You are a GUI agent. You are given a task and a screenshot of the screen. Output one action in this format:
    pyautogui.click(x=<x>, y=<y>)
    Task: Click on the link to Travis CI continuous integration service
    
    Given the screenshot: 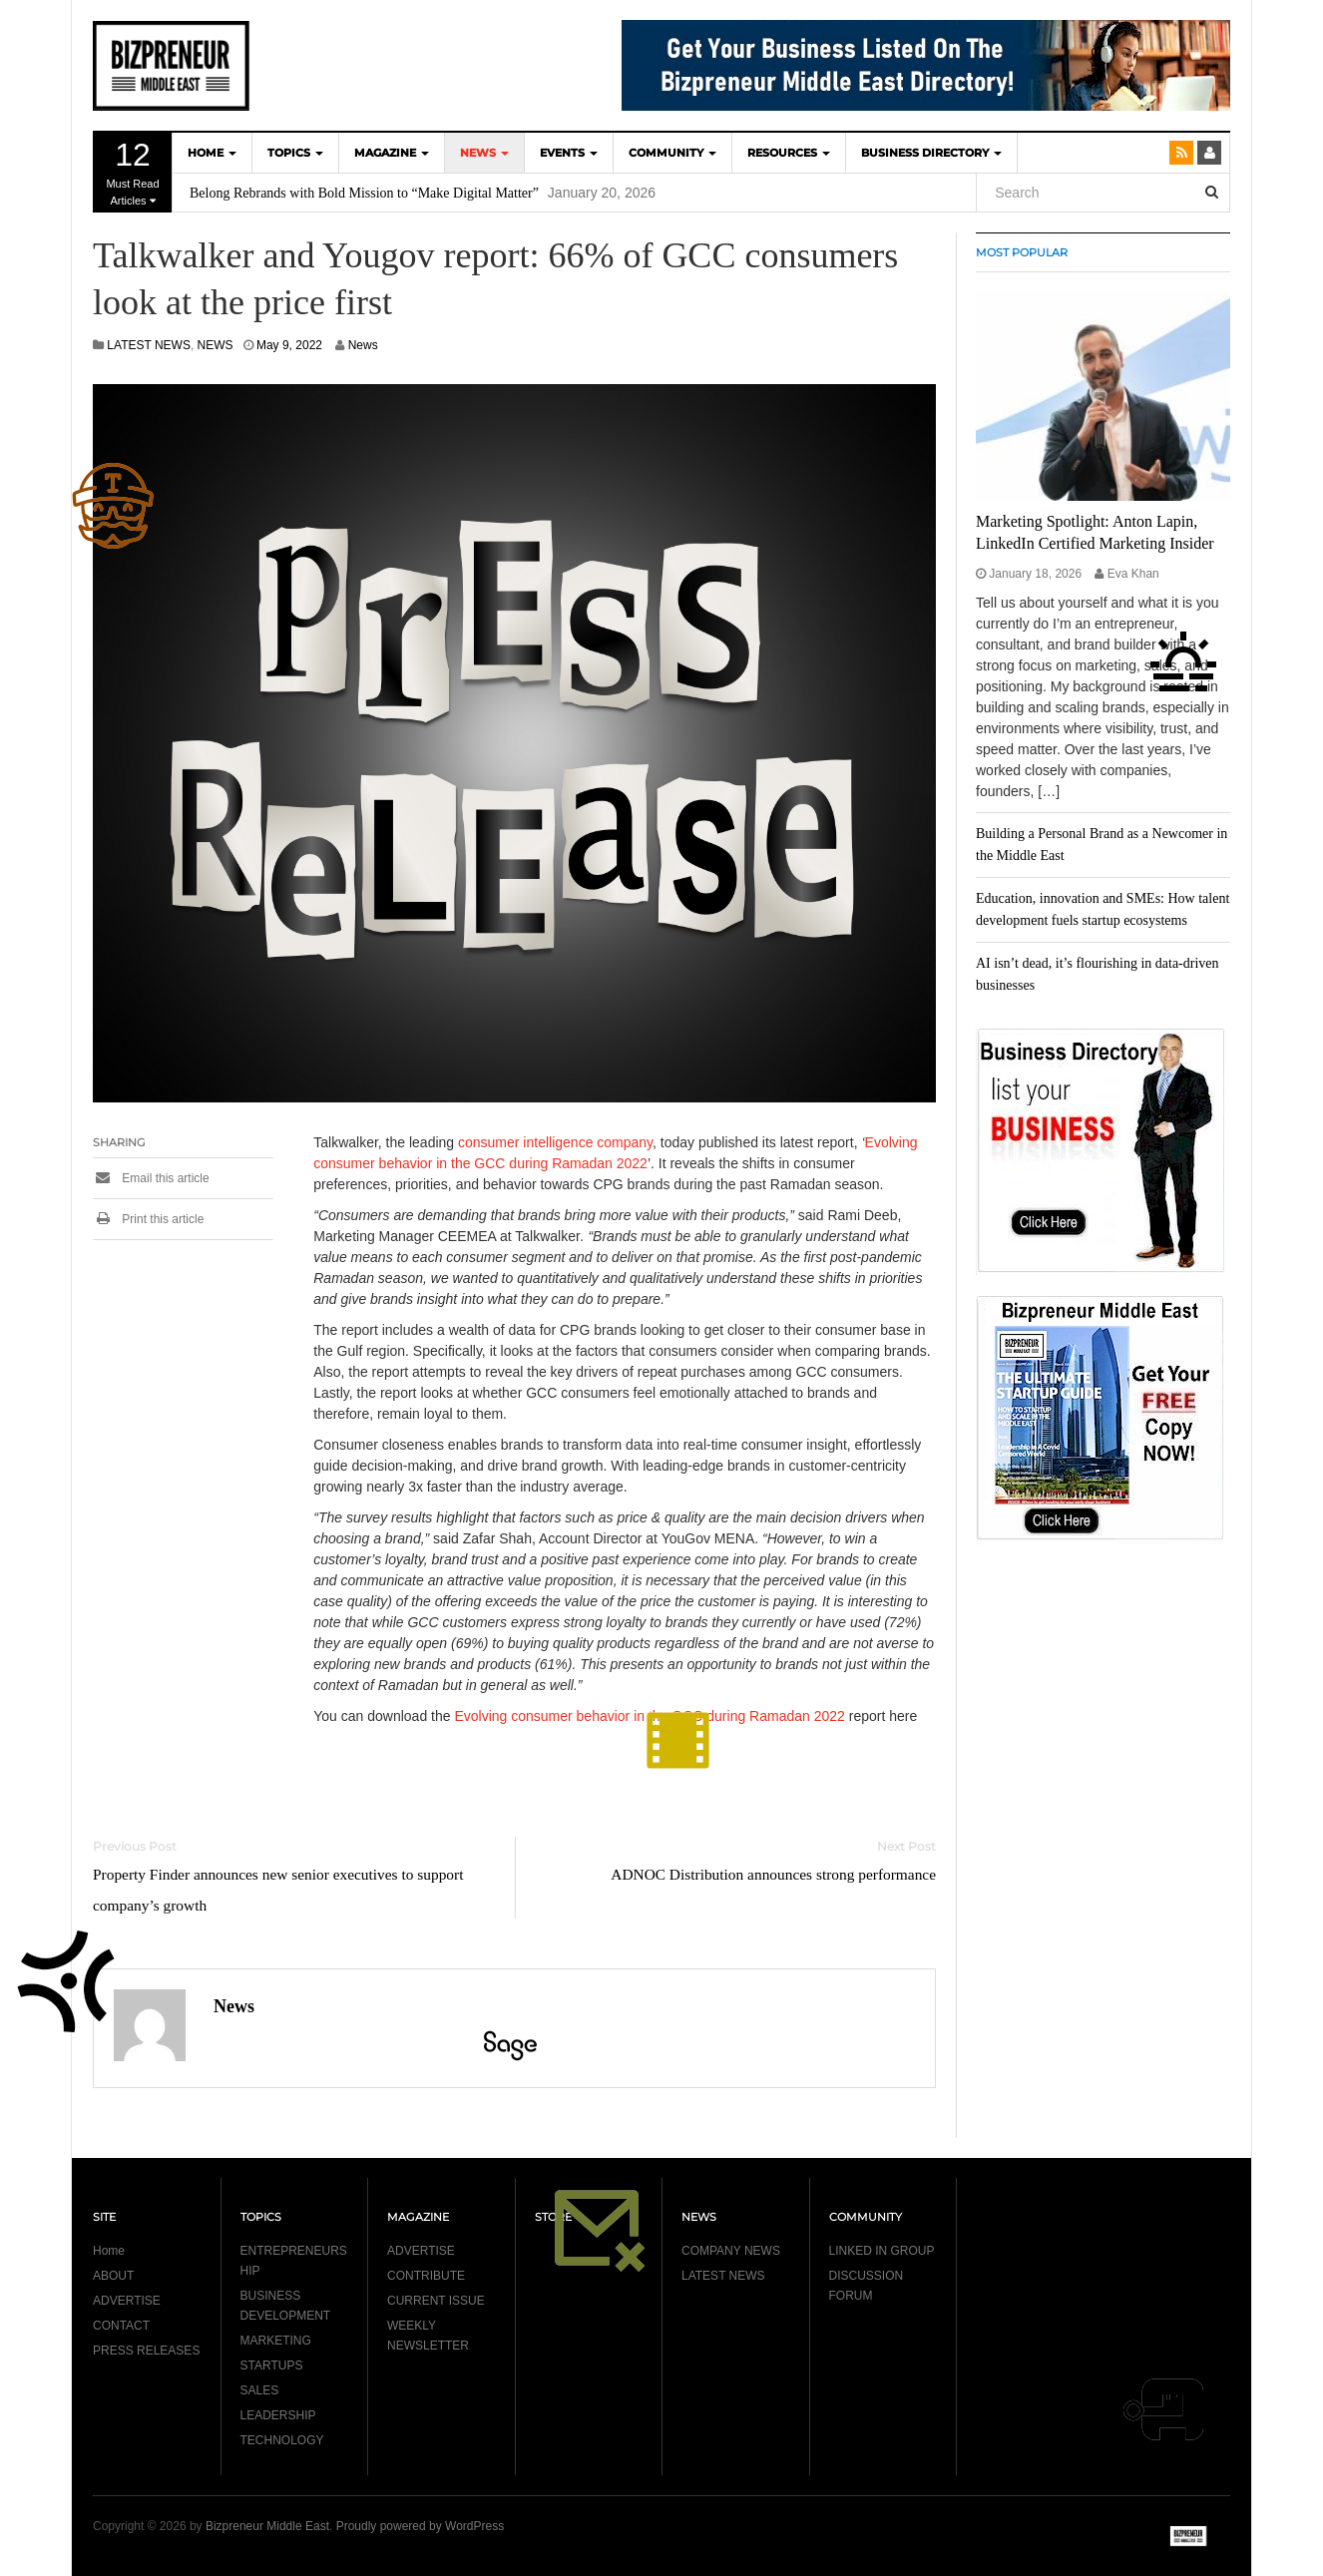 What is the action you would take?
    pyautogui.click(x=113, y=506)
    